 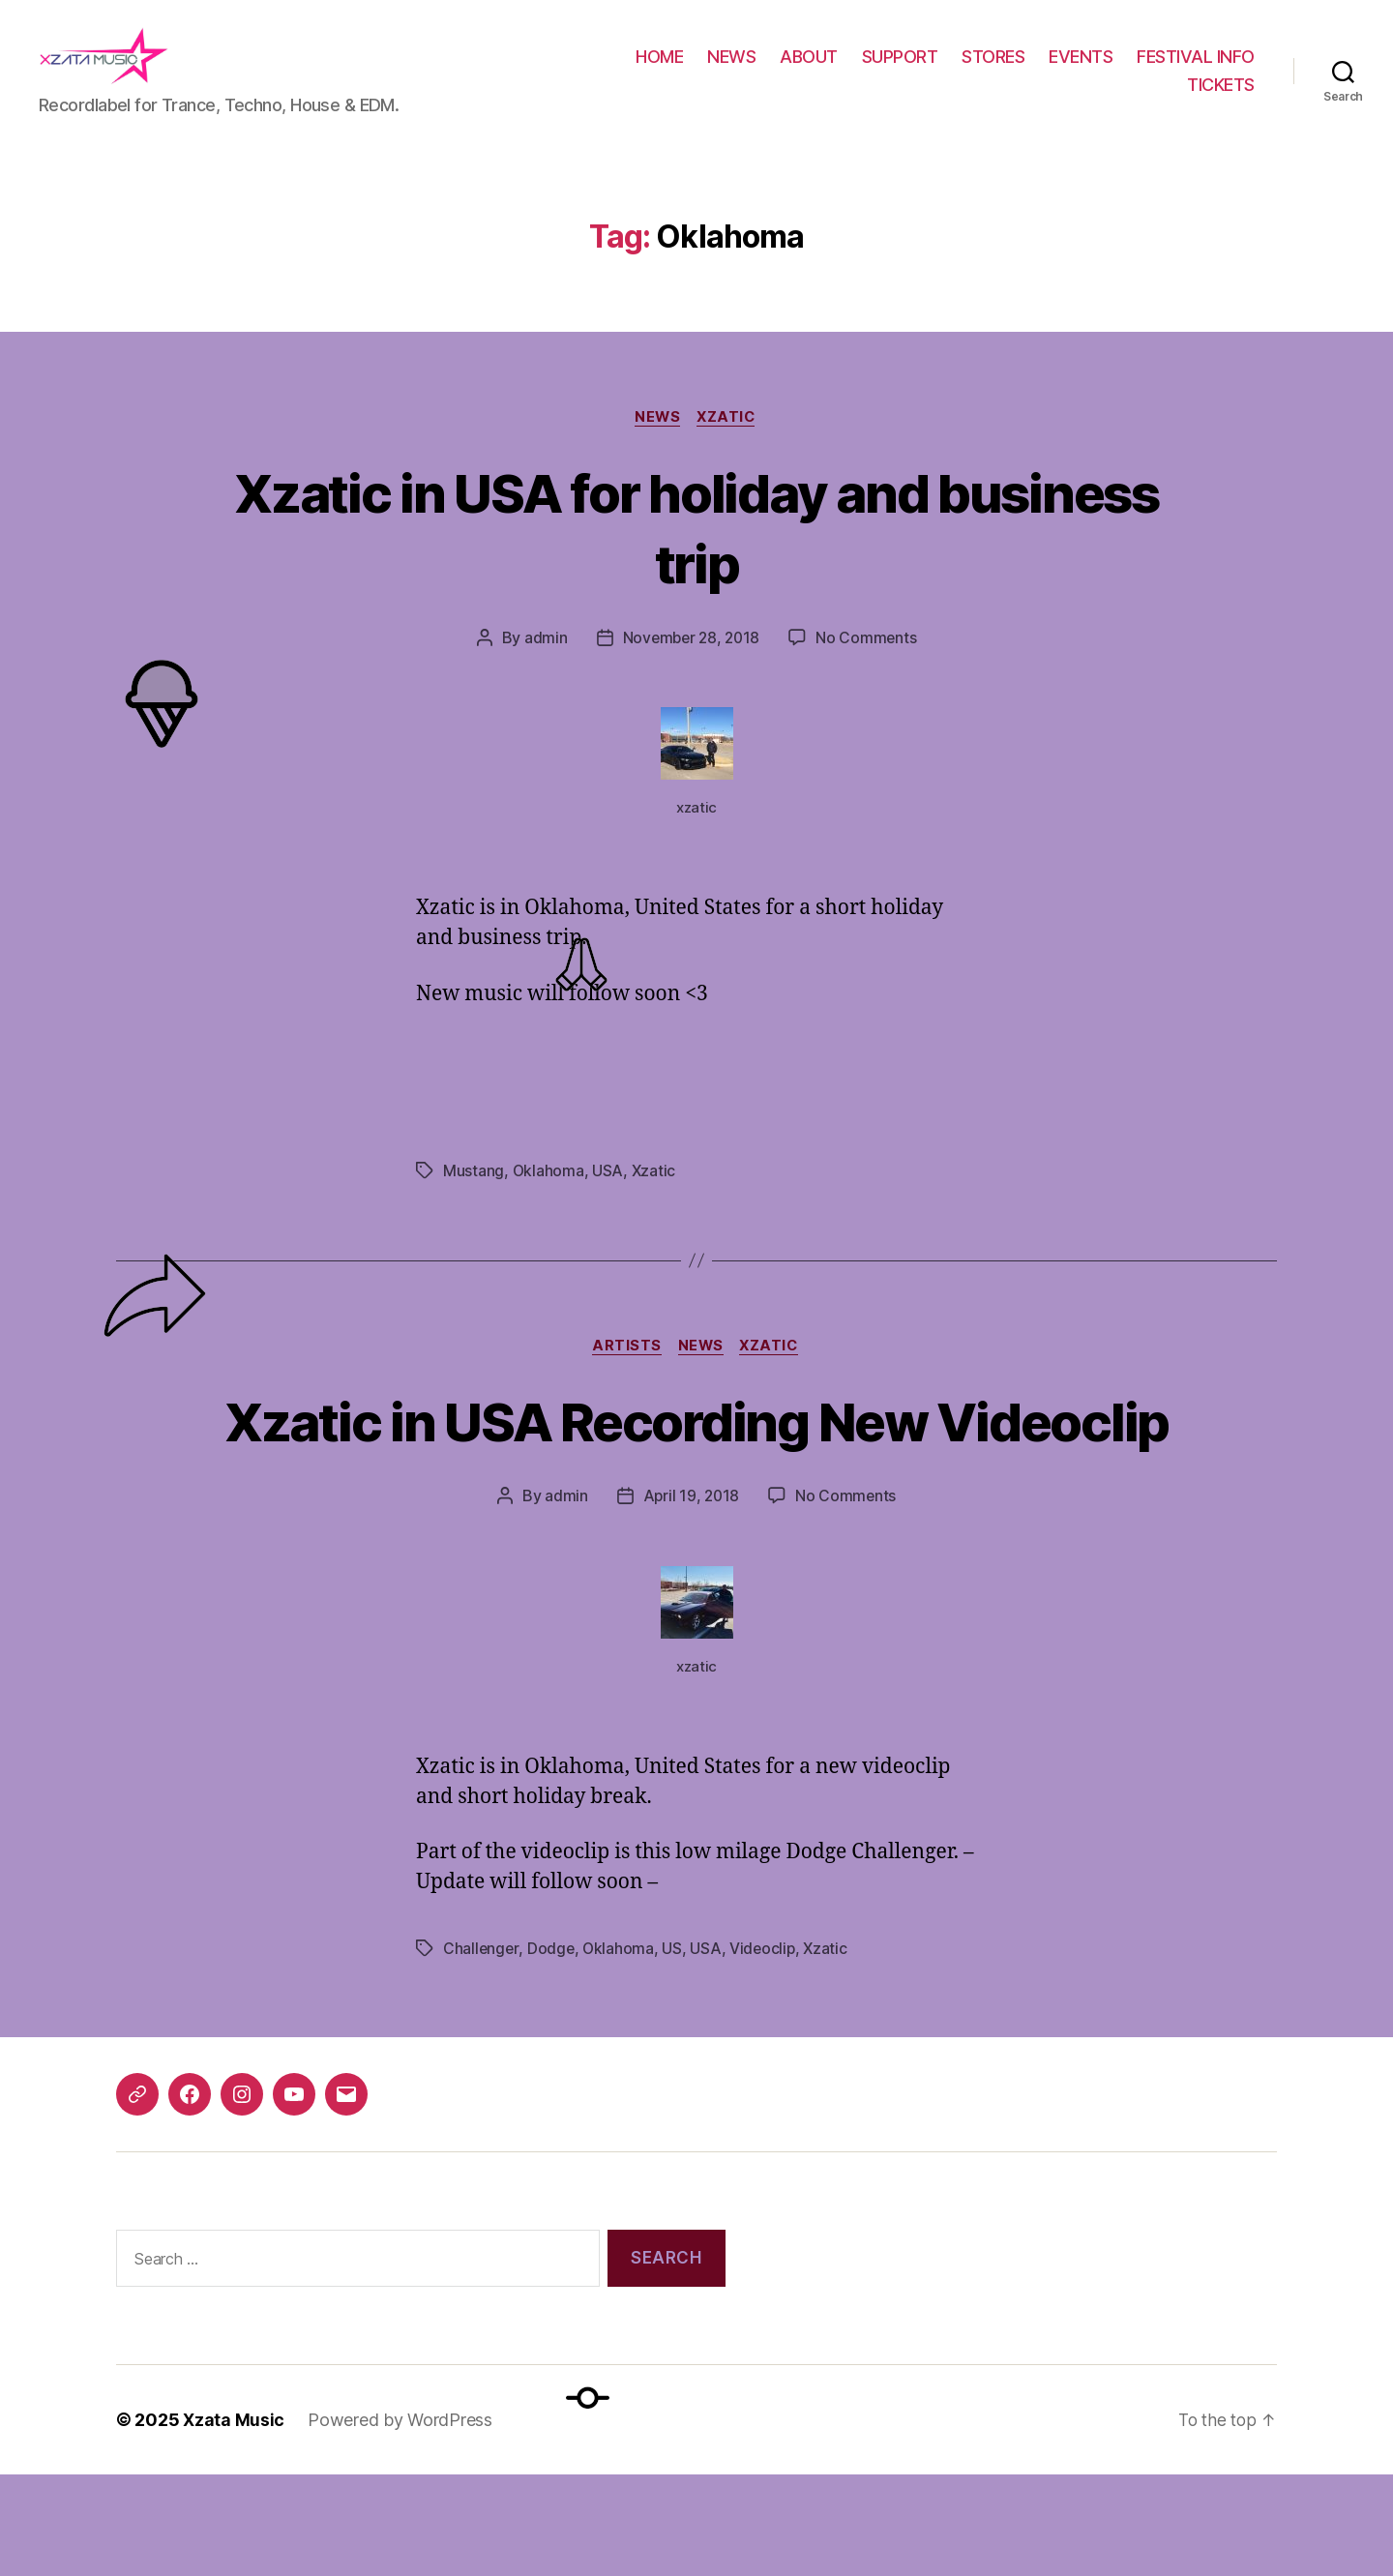 I want to click on share this content, so click(x=155, y=1301).